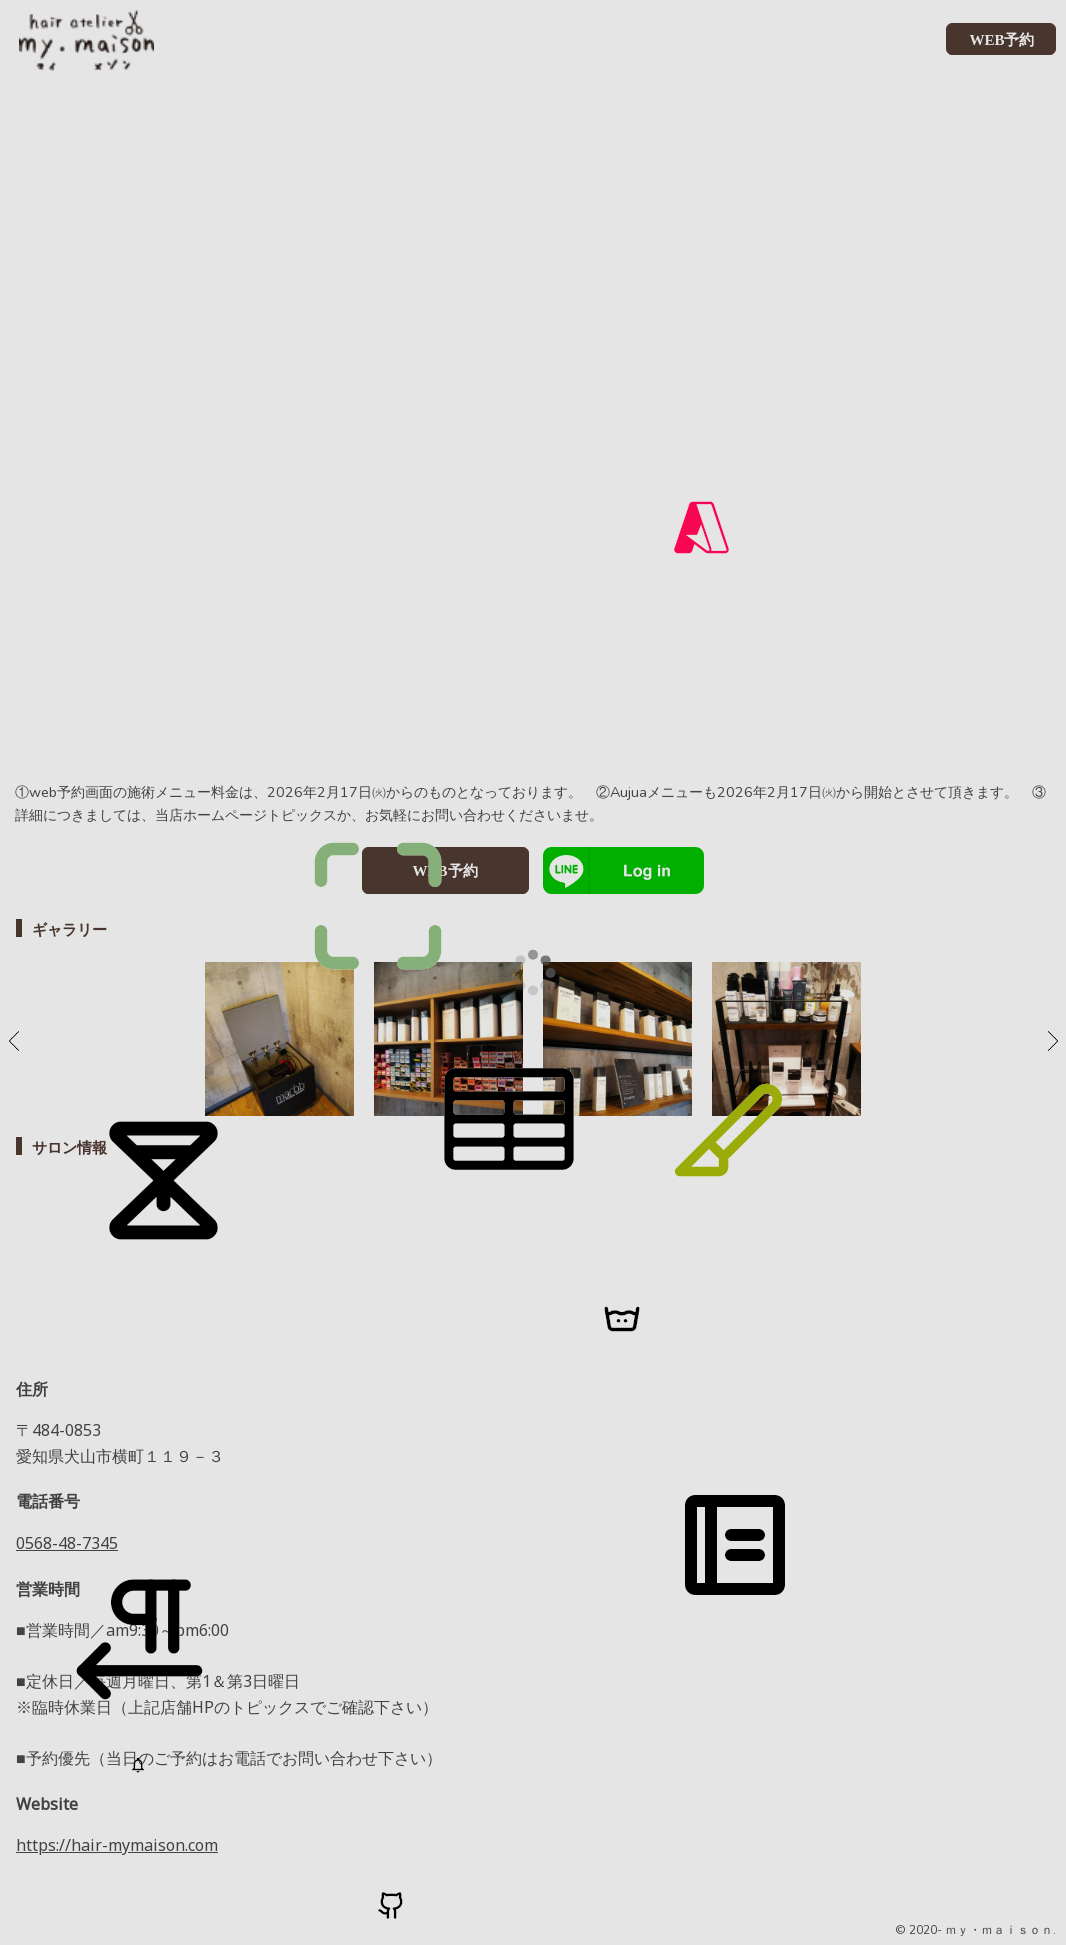 The width and height of the screenshot is (1066, 1945). Describe the element at coordinates (509, 1119) in the screenshot. I see `view data in table format` at that location.